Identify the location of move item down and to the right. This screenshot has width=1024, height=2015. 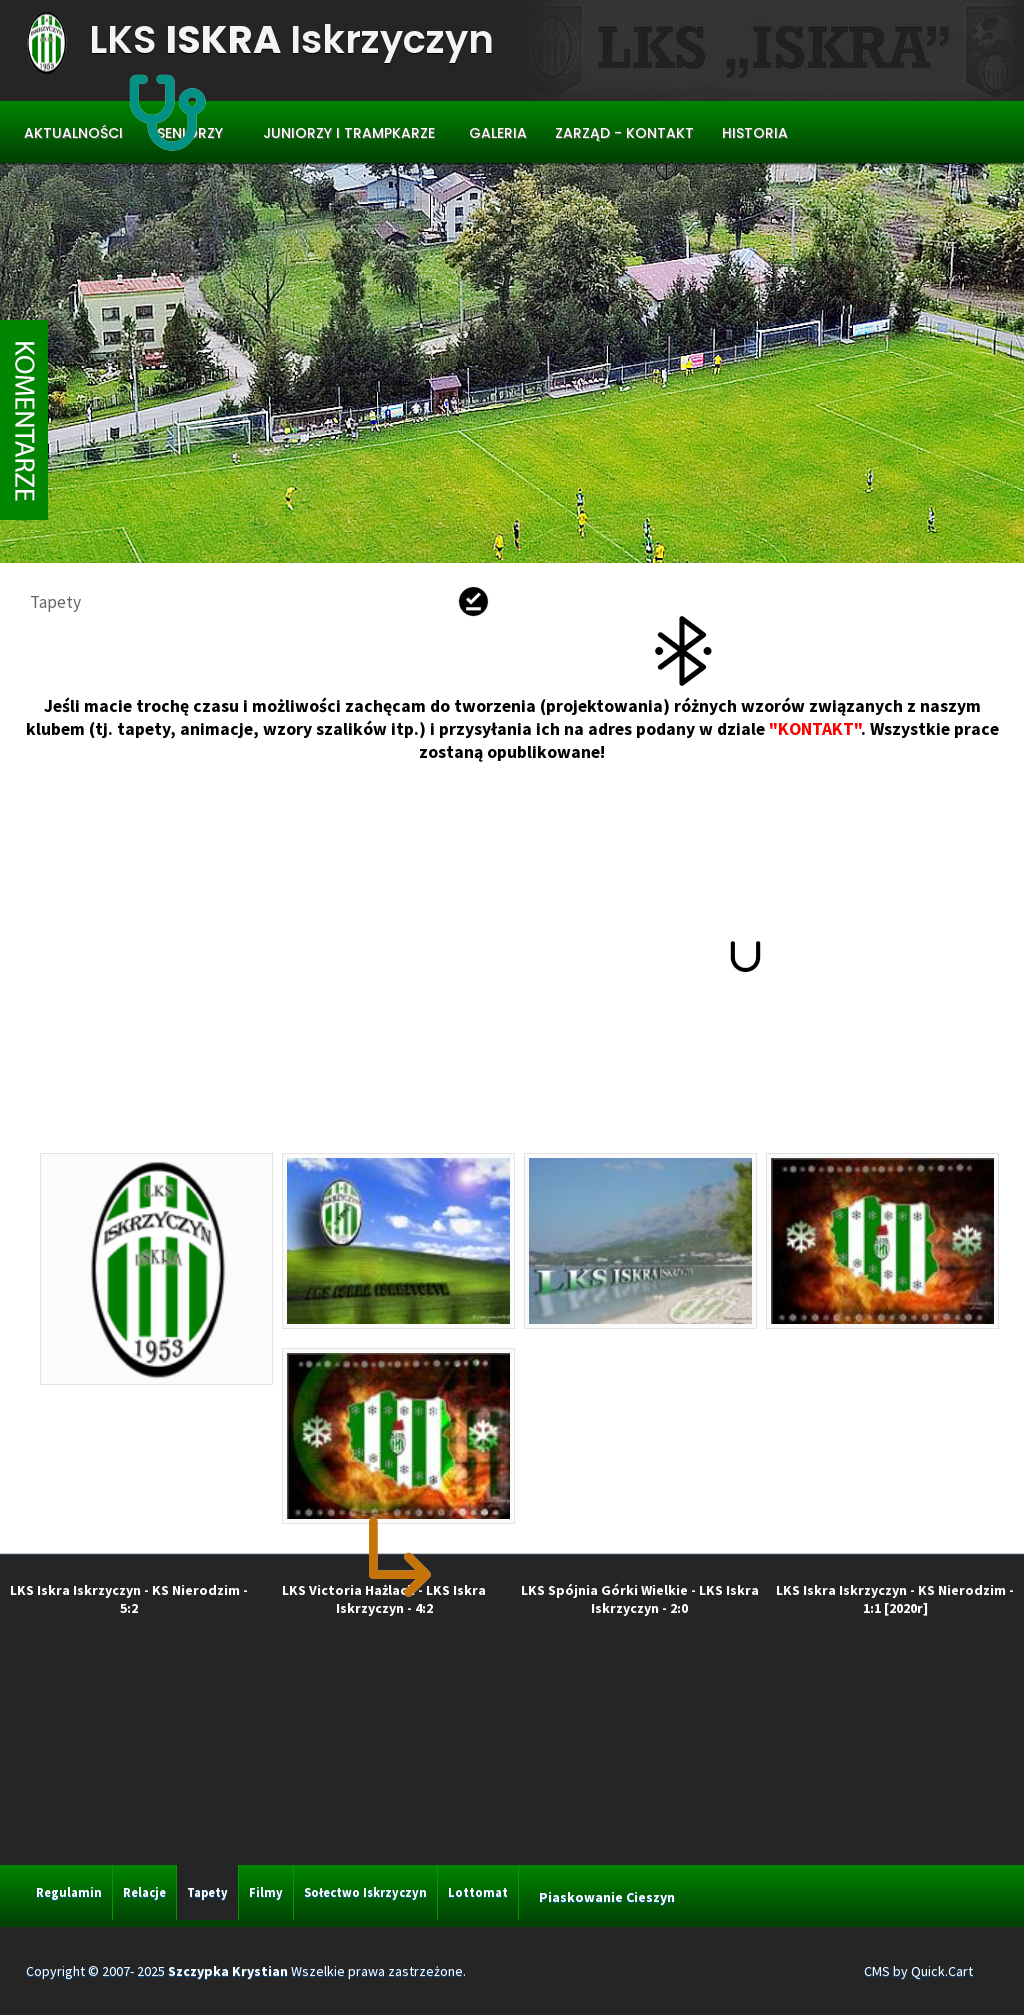
(394, 1557).